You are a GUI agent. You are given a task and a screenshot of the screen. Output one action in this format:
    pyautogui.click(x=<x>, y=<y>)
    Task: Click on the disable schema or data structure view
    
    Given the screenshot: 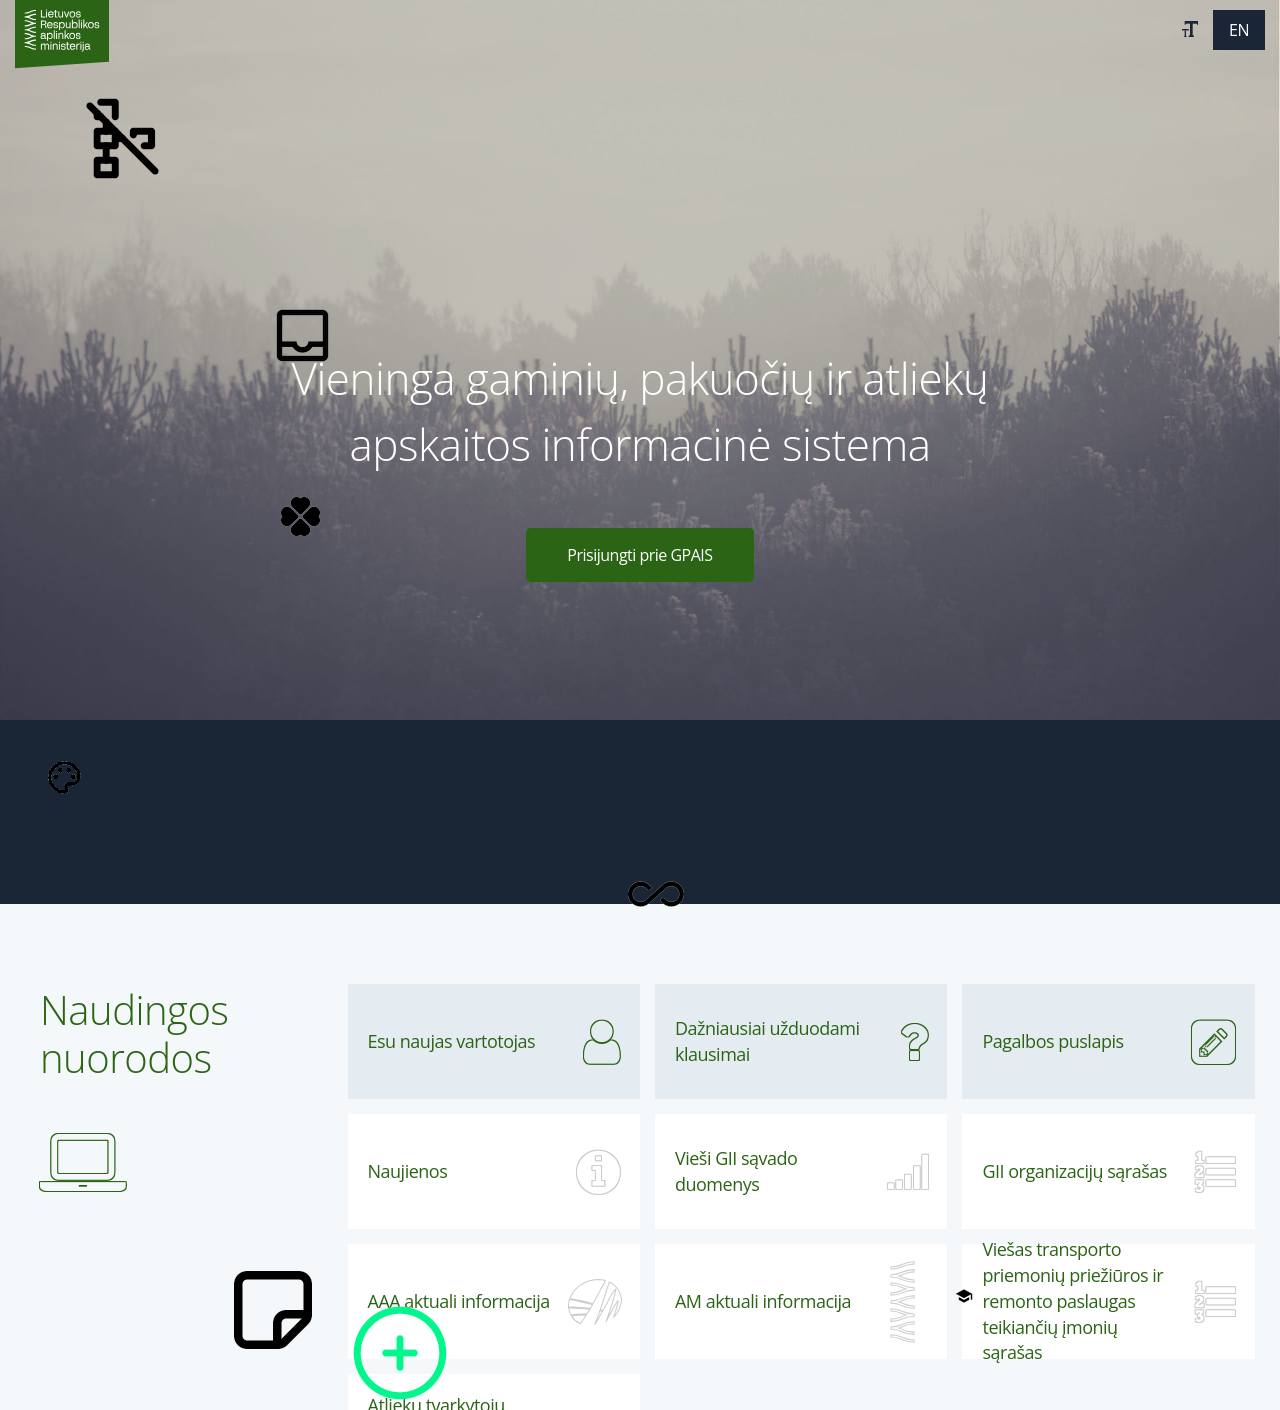 What is the action you would take?
    pyautogui.click(x=122, y=138)
    